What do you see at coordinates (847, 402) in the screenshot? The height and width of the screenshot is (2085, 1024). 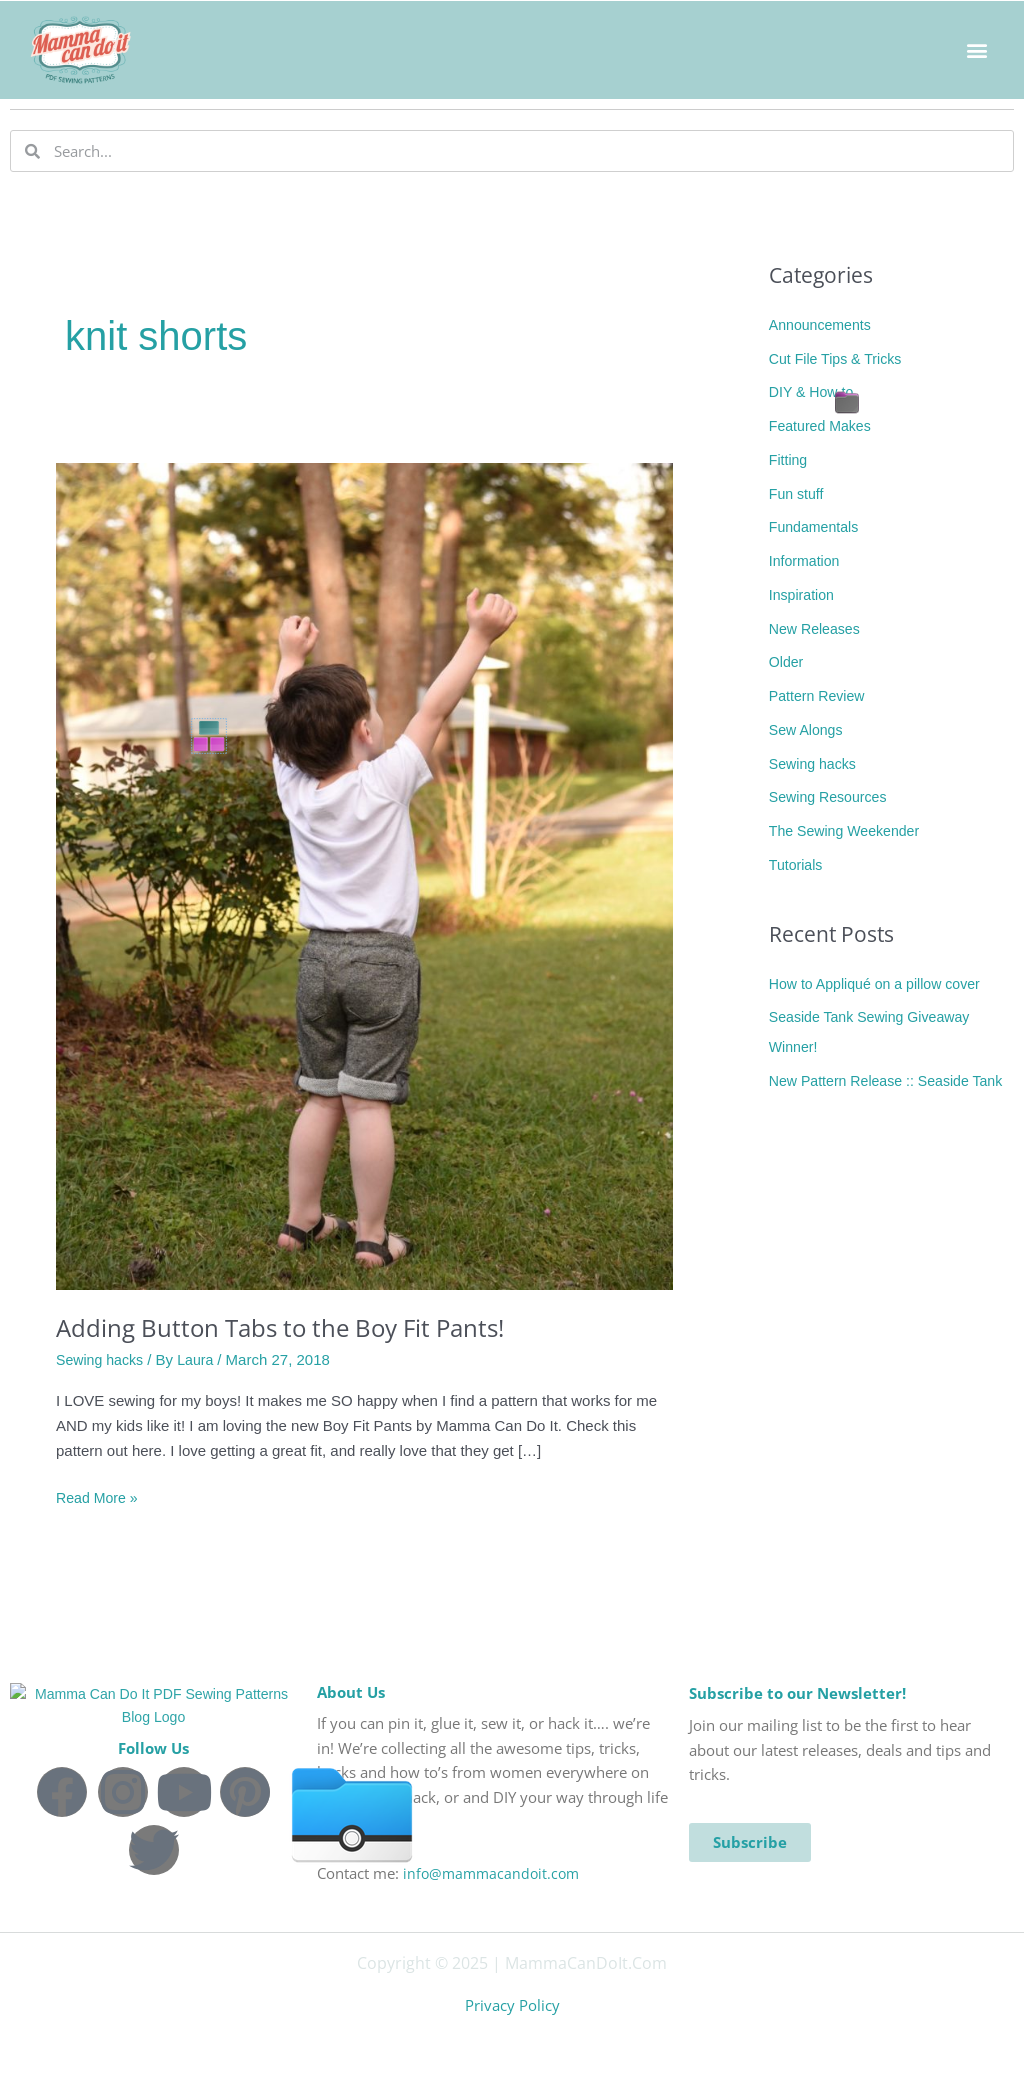 I see `open folder to view contents` at bounding box center [847, 402].